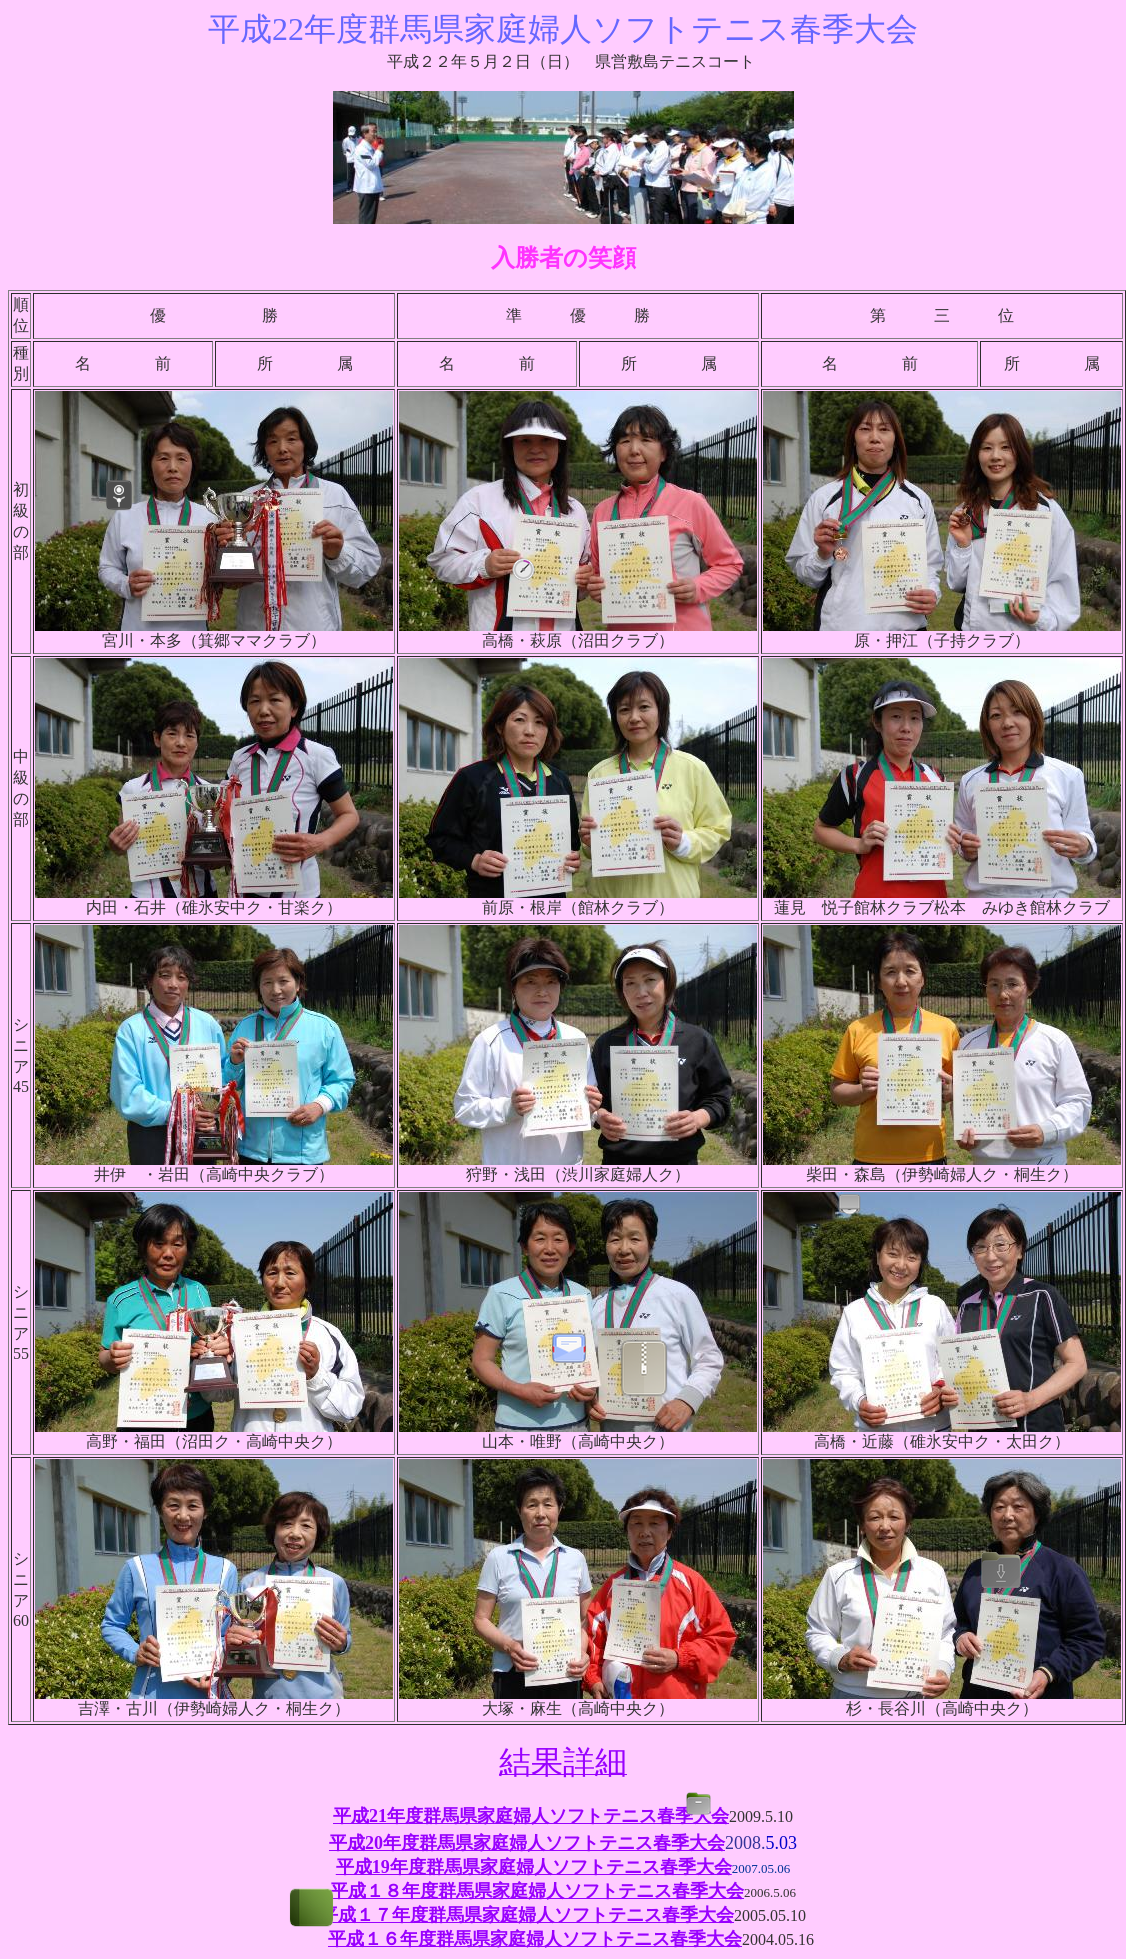  What do you see at coordinates (523, 569) in the screenshot?
I see `open sysprof system profiler application` at bounding box center [523, 569].